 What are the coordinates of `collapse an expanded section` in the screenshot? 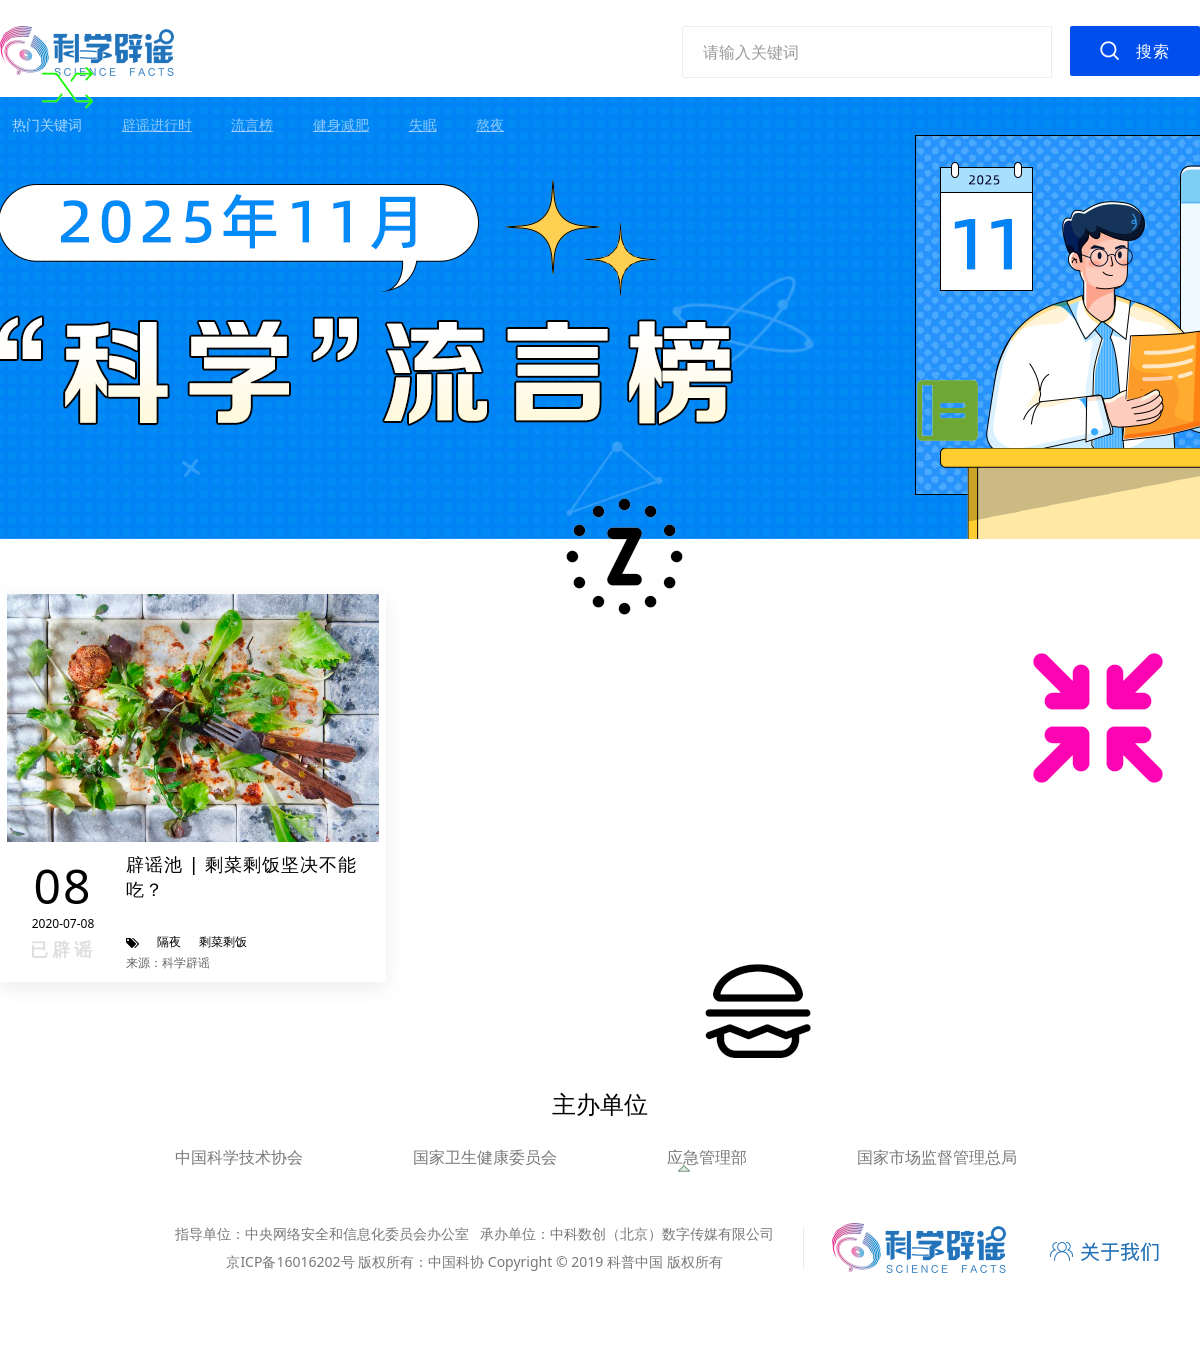 It's located at (684, 1169).